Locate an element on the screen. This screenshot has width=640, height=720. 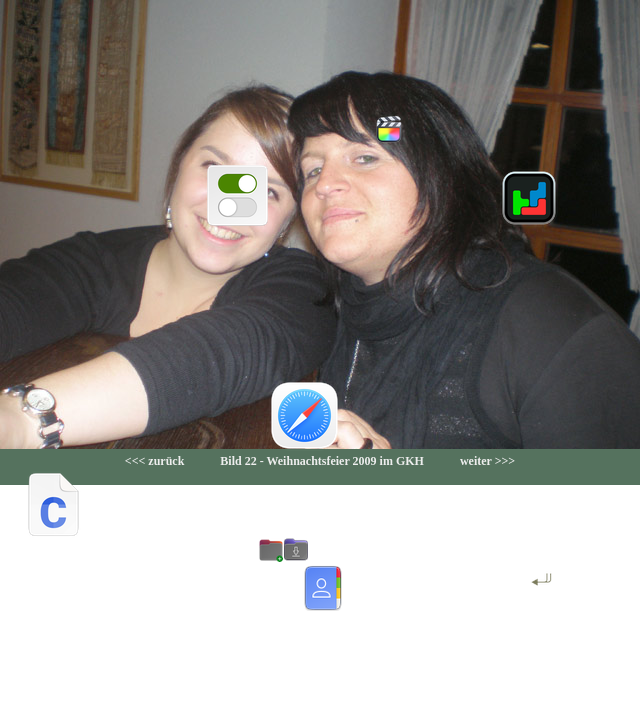
open gnome tweaks settings is located at coordinates (237, 195).